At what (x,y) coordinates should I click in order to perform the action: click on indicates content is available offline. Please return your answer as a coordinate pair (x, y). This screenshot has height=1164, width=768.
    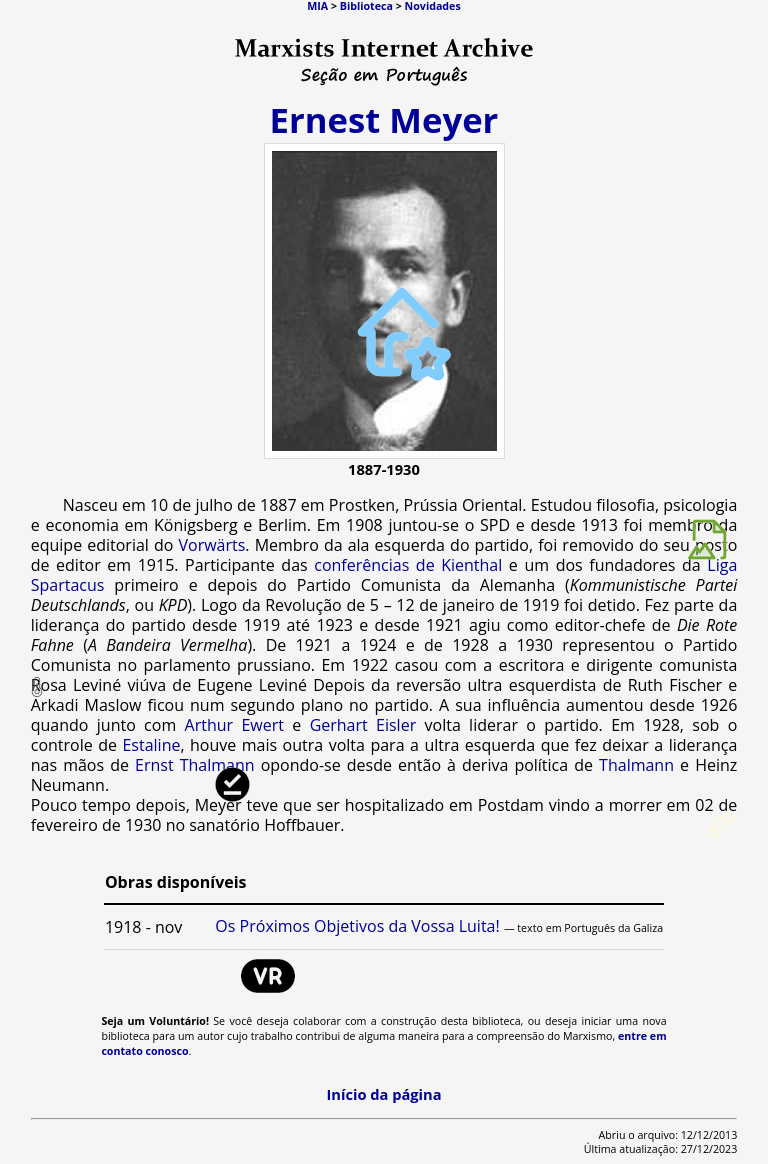
    Looking at the image, I should click on (232, 784).